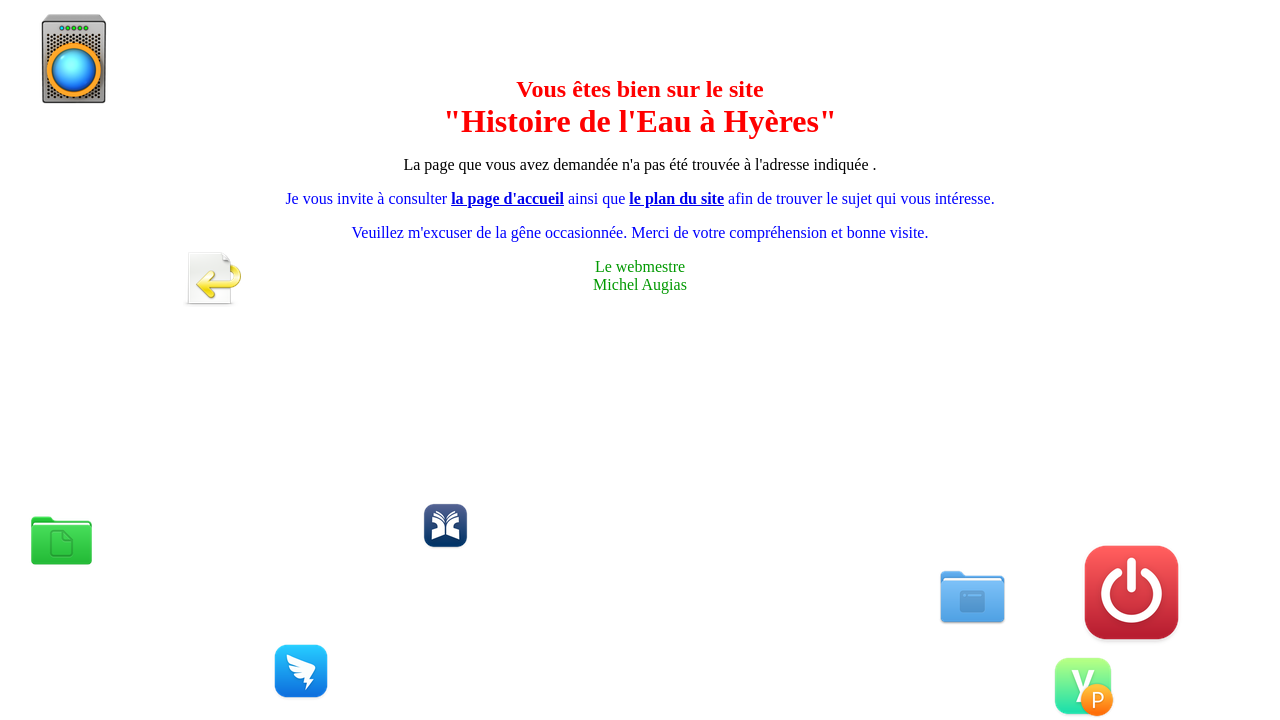 Image resolution: width=1280 pixels, height=720 pixels. What do you see at coordinates (972, 596) in the screenshot?
I see `open web design projects folder` at bounding box center [972, 596].